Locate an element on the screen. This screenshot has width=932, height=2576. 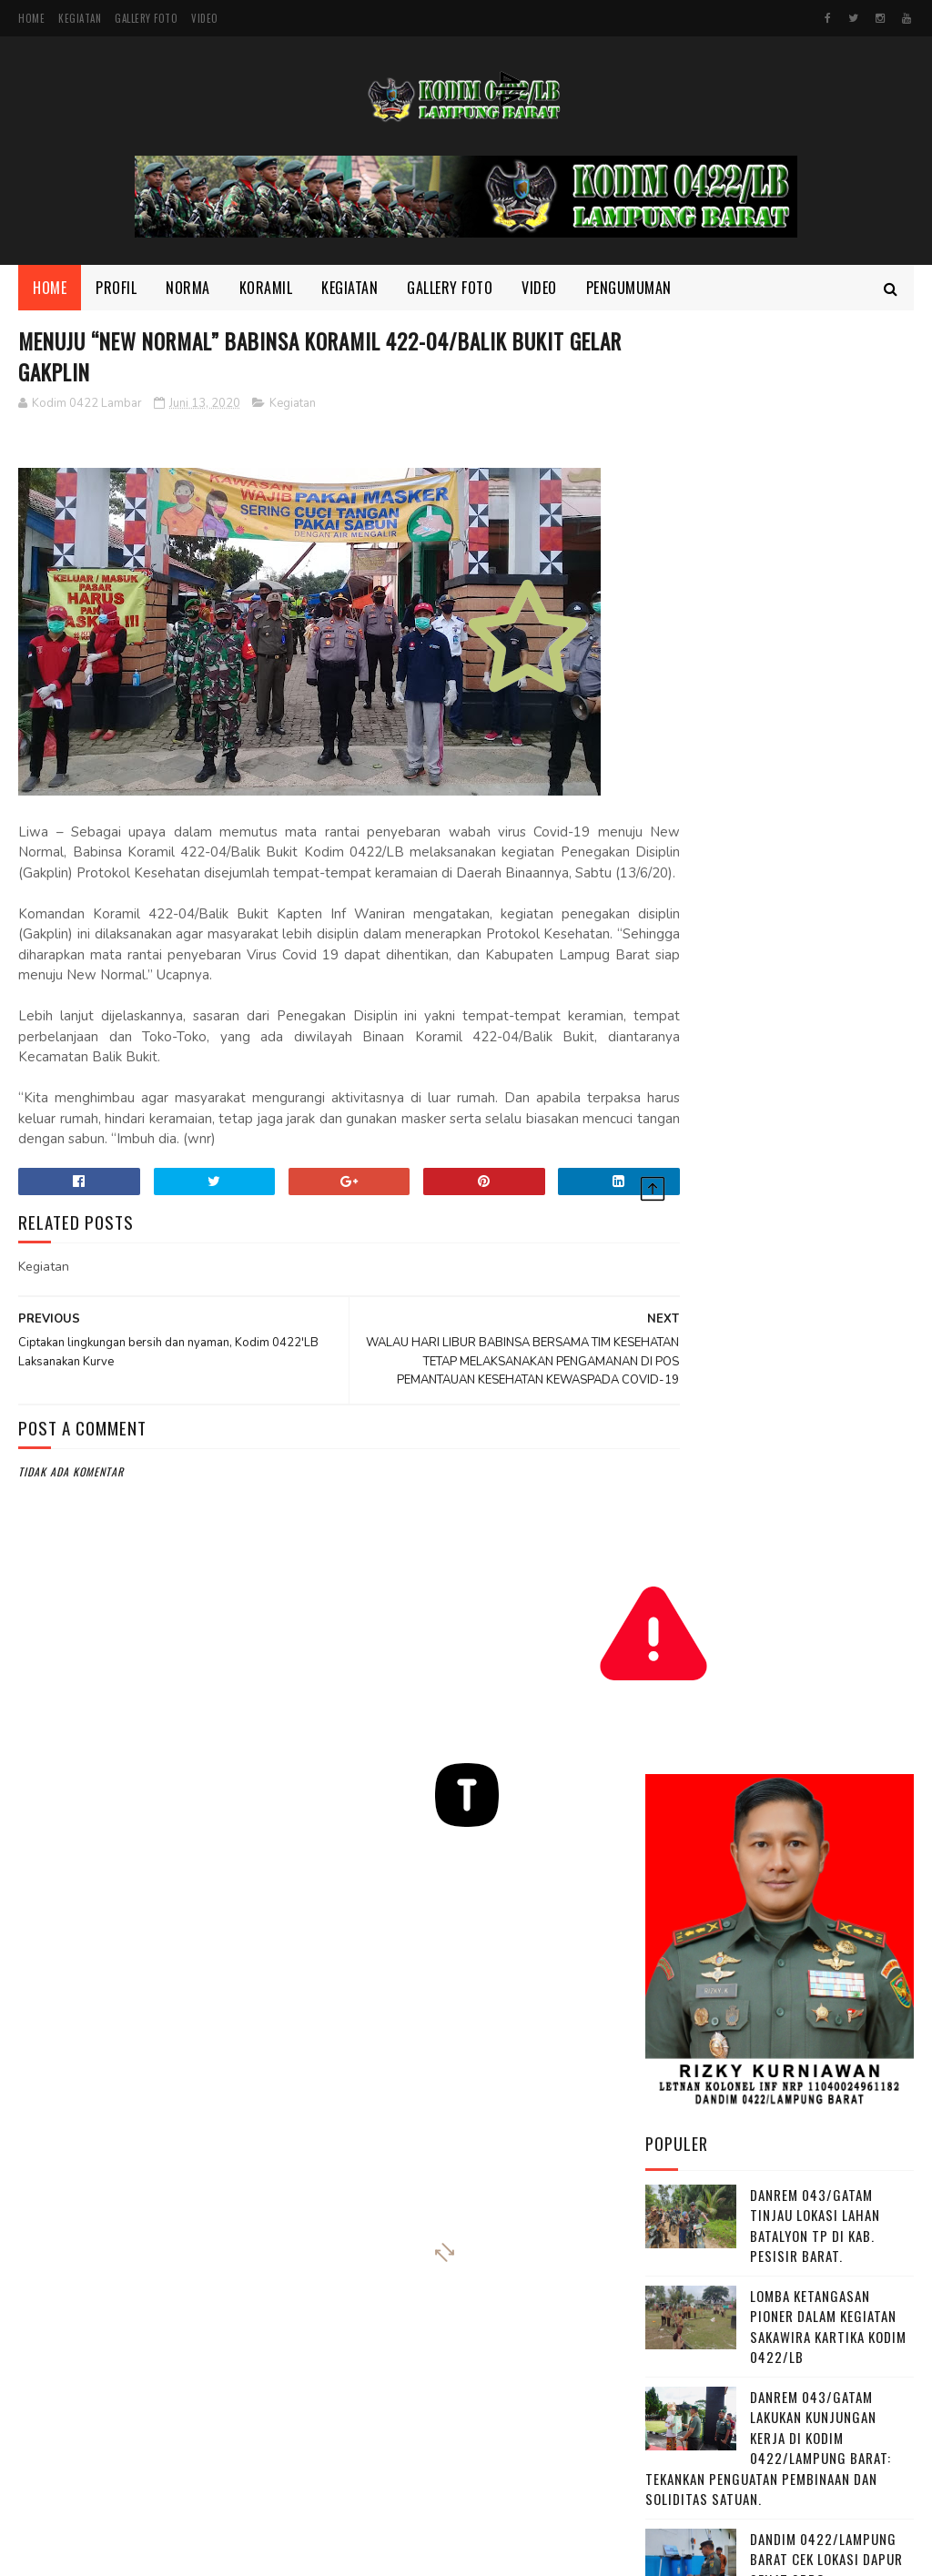
resize element diagonally is located at coordinates (444, 2252).